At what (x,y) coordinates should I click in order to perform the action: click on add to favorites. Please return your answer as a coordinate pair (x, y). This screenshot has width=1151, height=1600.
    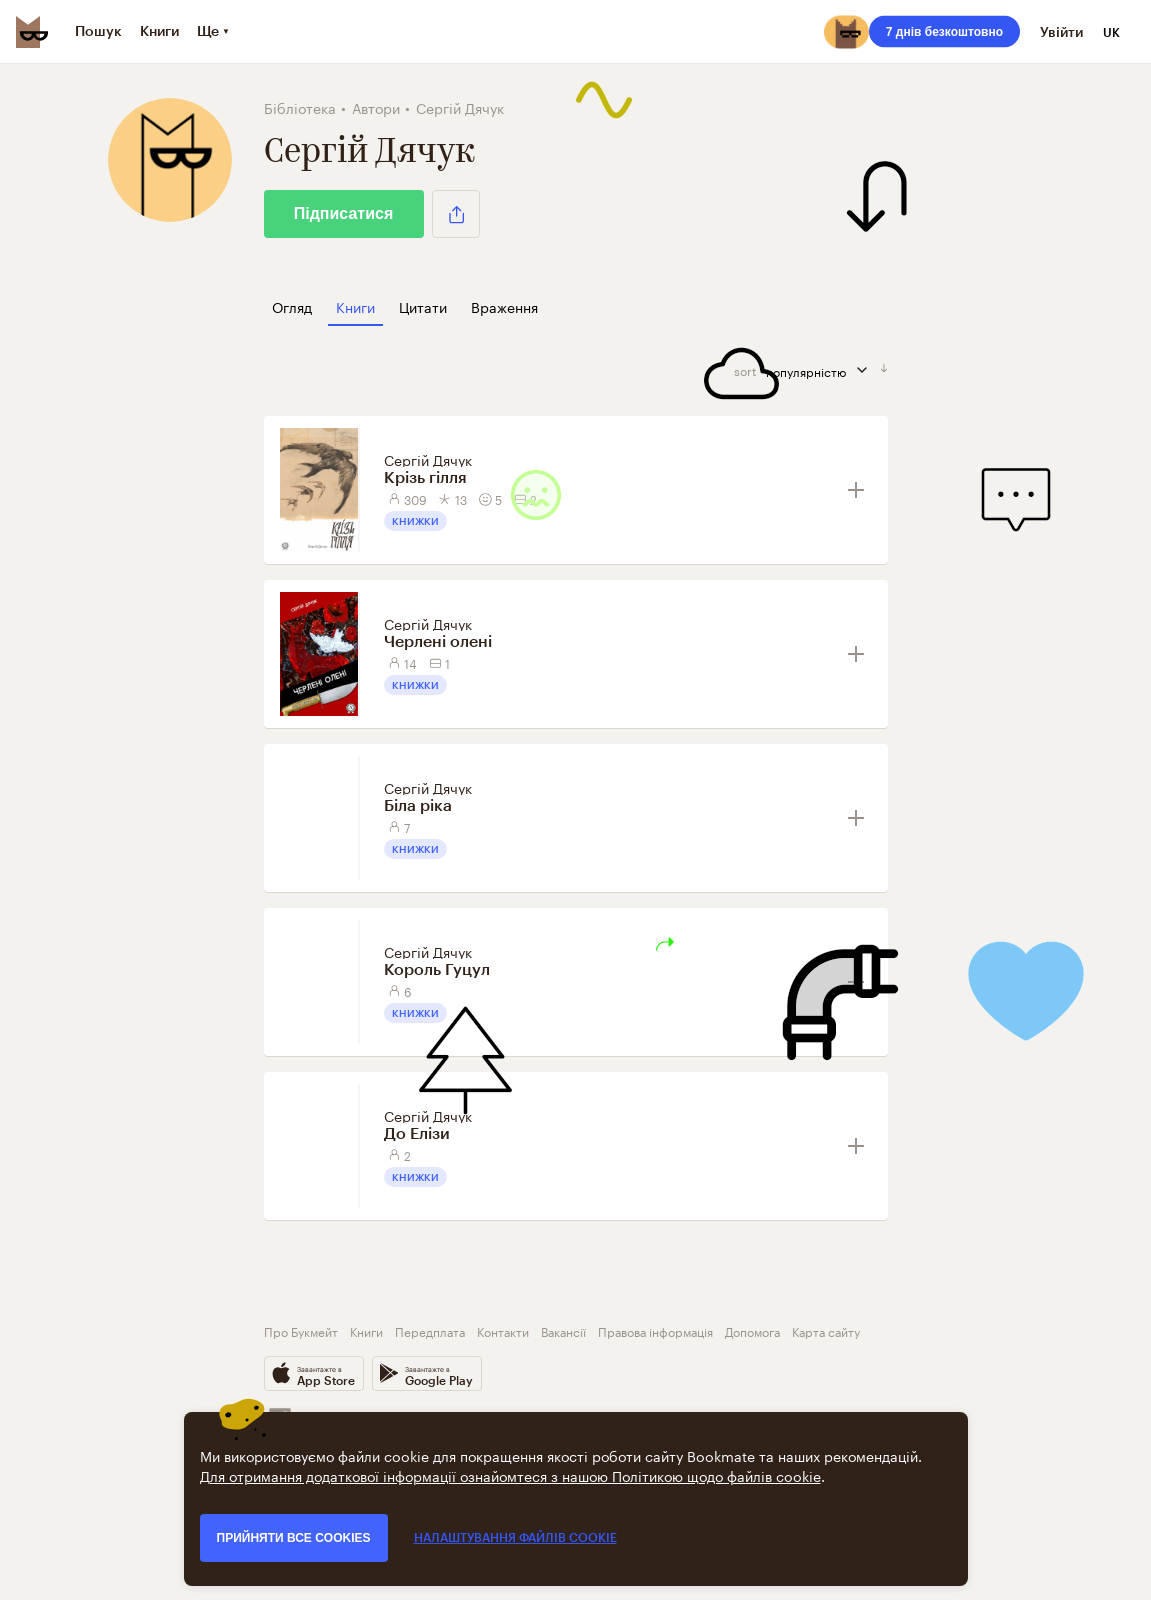
    Looking at the image, I should click on (1026, 987).